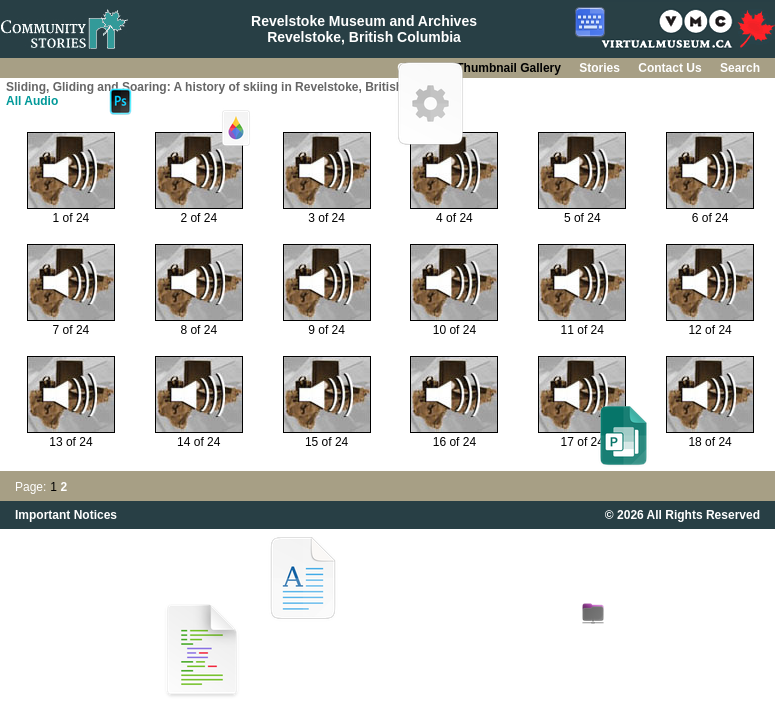 This screenshot has width=775, height=720. I want to click on microsoft publisher document file, so click(623, 435).